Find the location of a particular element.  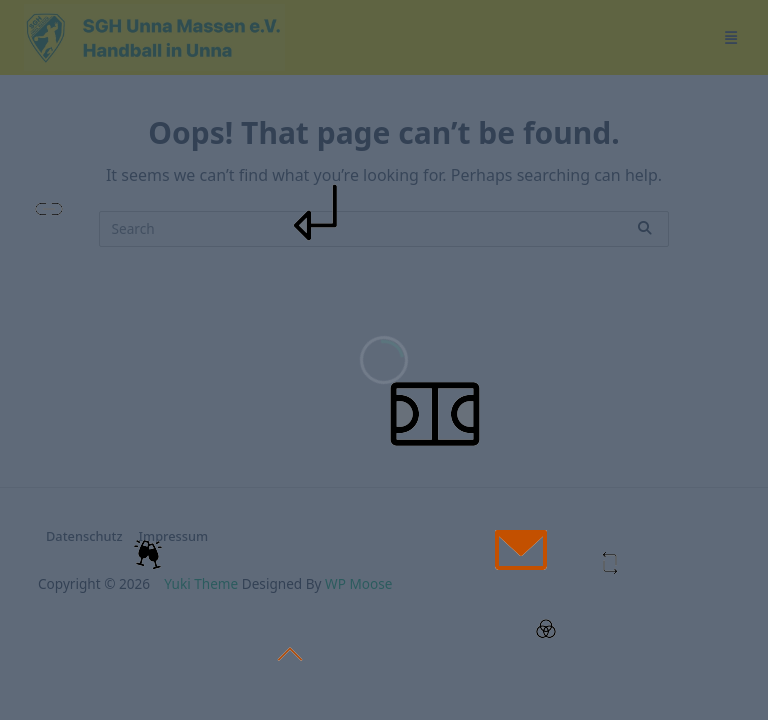

collapse an expanded section is located at coordinates (290, 661).